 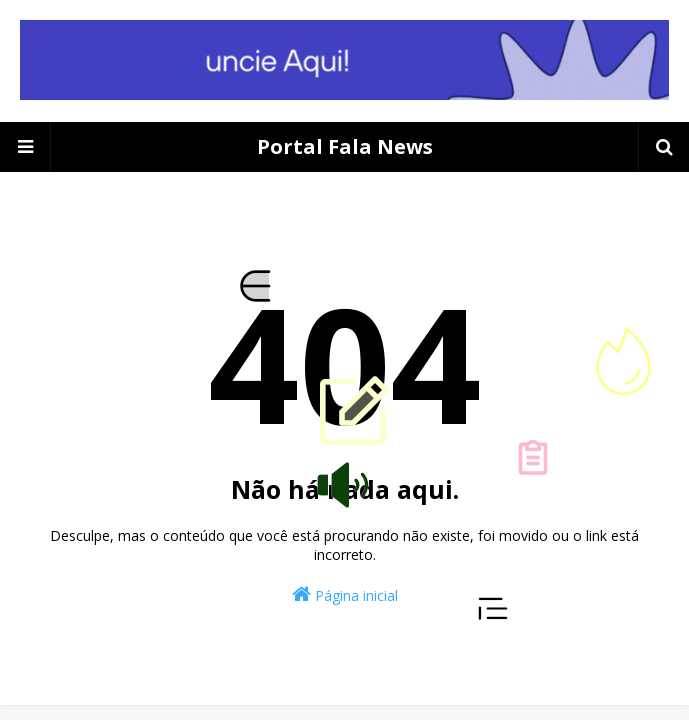 What do you see at coordinates (533, 458) in the screenshot?
I see `view clipboard contents` at bounding box center [533, 458].